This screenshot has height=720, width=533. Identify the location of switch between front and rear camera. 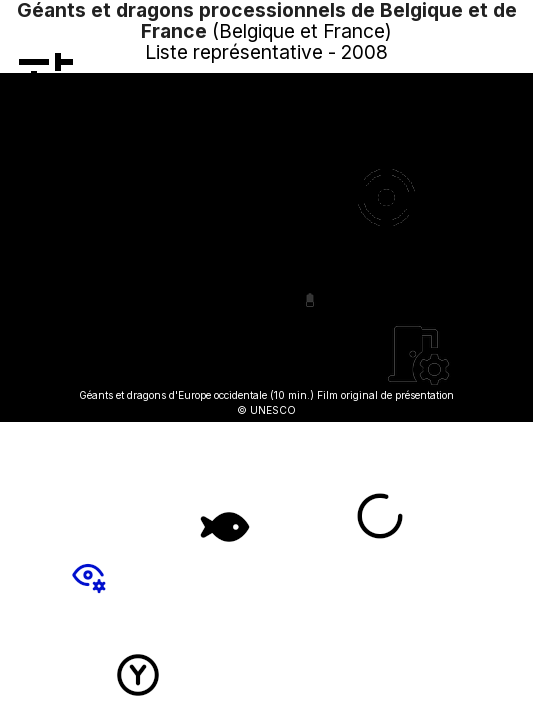
(386, 197).